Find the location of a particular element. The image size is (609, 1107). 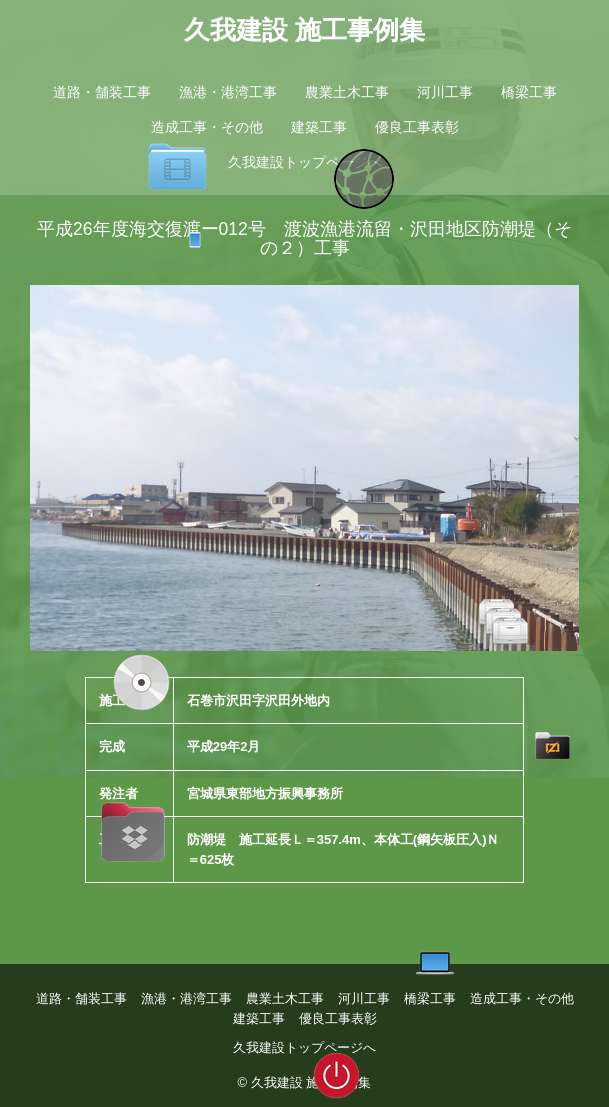

open your videos folder is located at coordinates (177, 166).